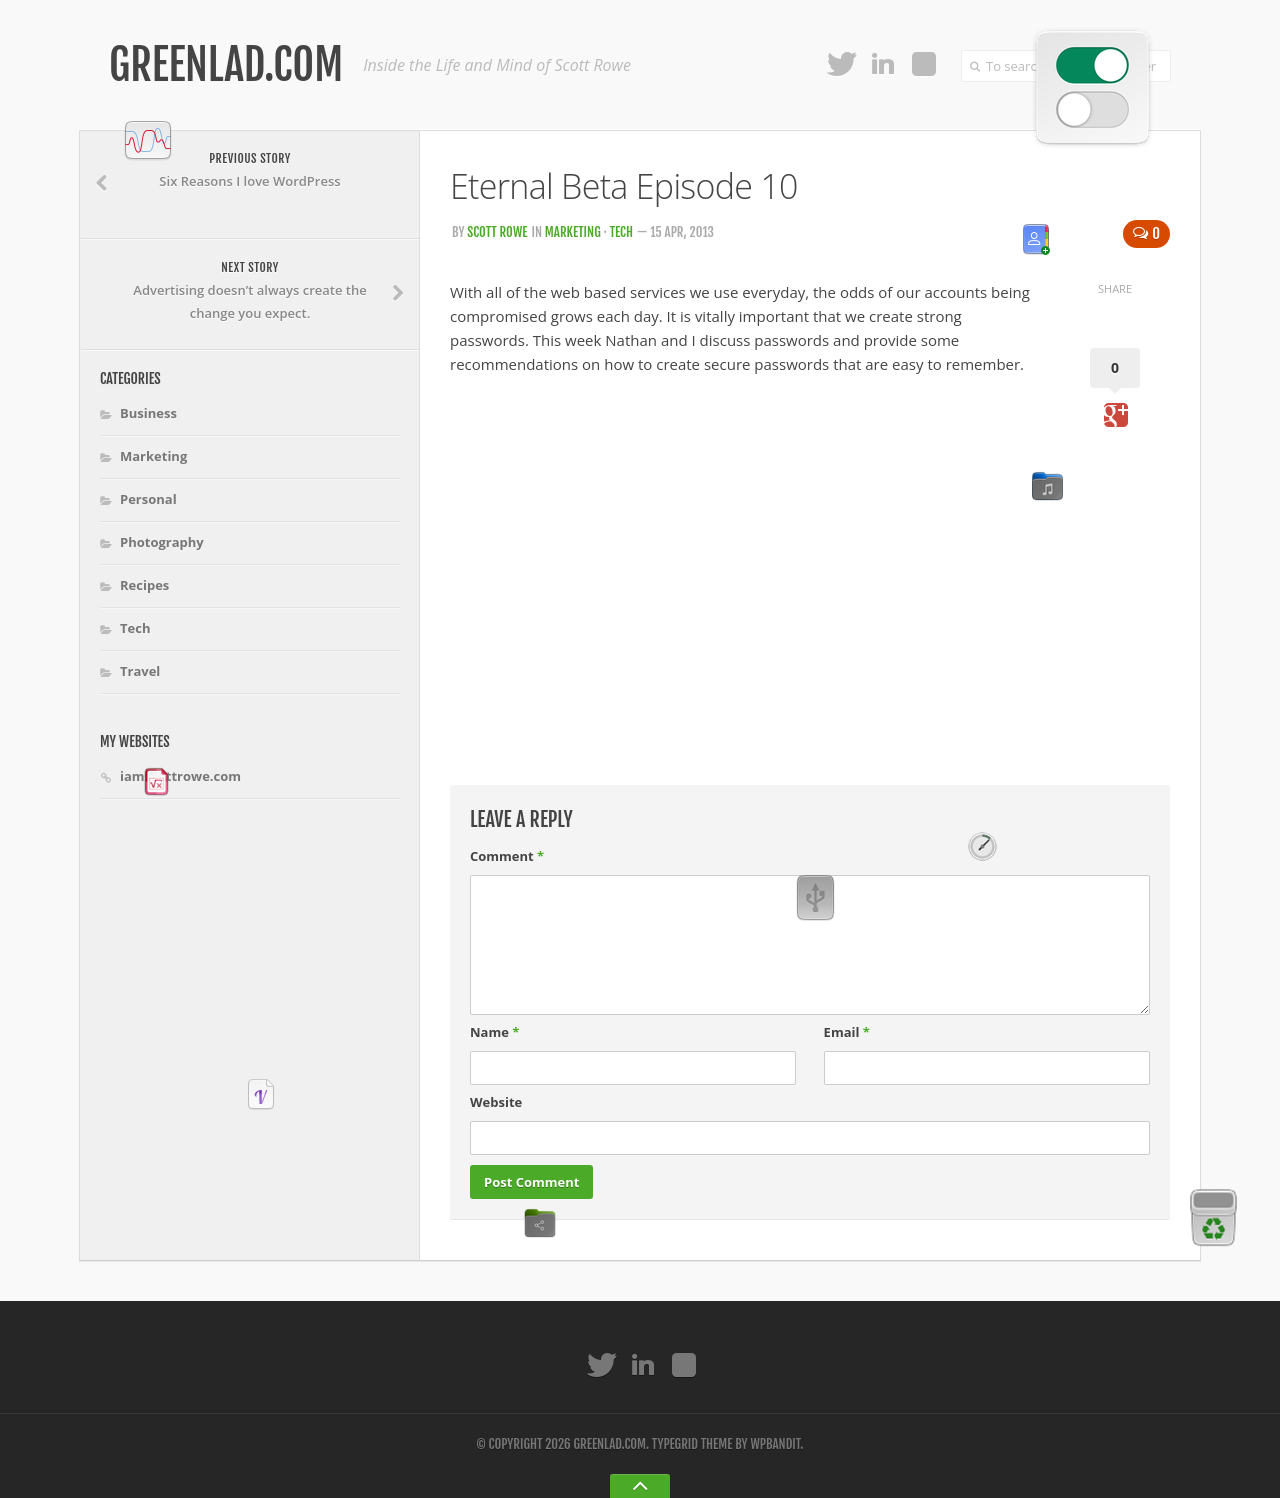 Image resolution: width=1280 pixels, height=1498 pixels. Describe the element at coordinates (1213, 1217) in the screenshot. I see `open the trash or recycle bin` at that location.